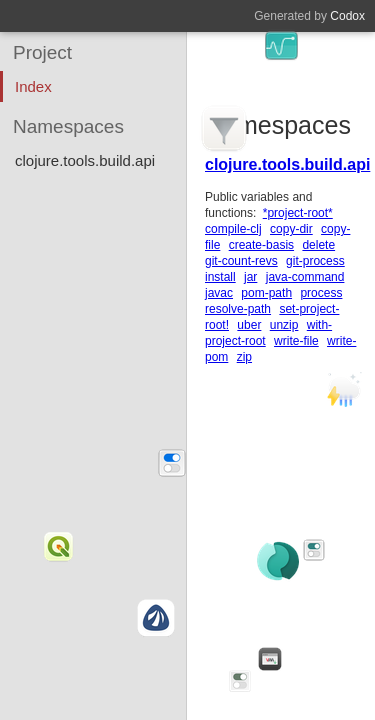 This screenshot has height=720, width=375. I want to click on launch the antergos linux application, so click(156, 618).